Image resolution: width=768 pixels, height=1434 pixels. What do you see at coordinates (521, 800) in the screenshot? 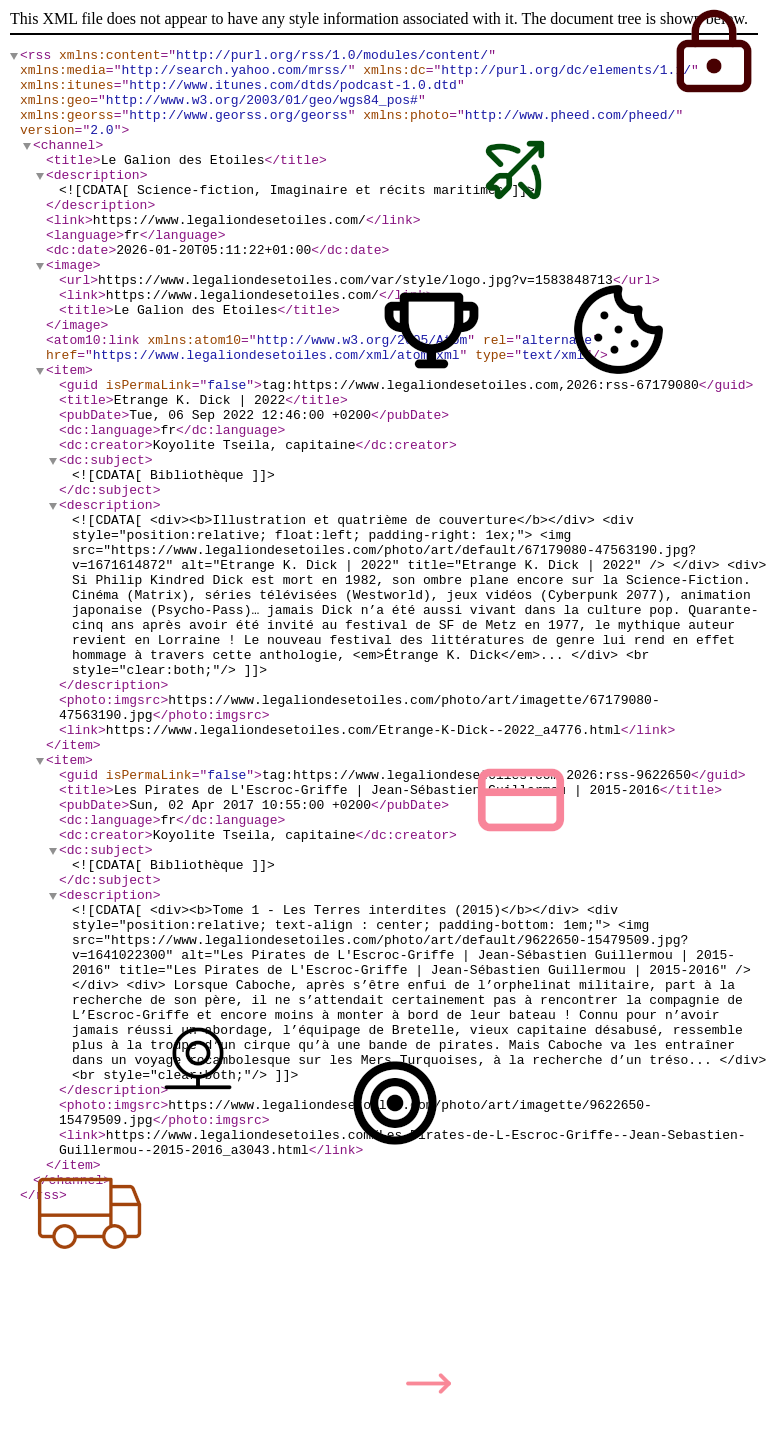
I see `manage payment methods` at bounding box center [521, 800].